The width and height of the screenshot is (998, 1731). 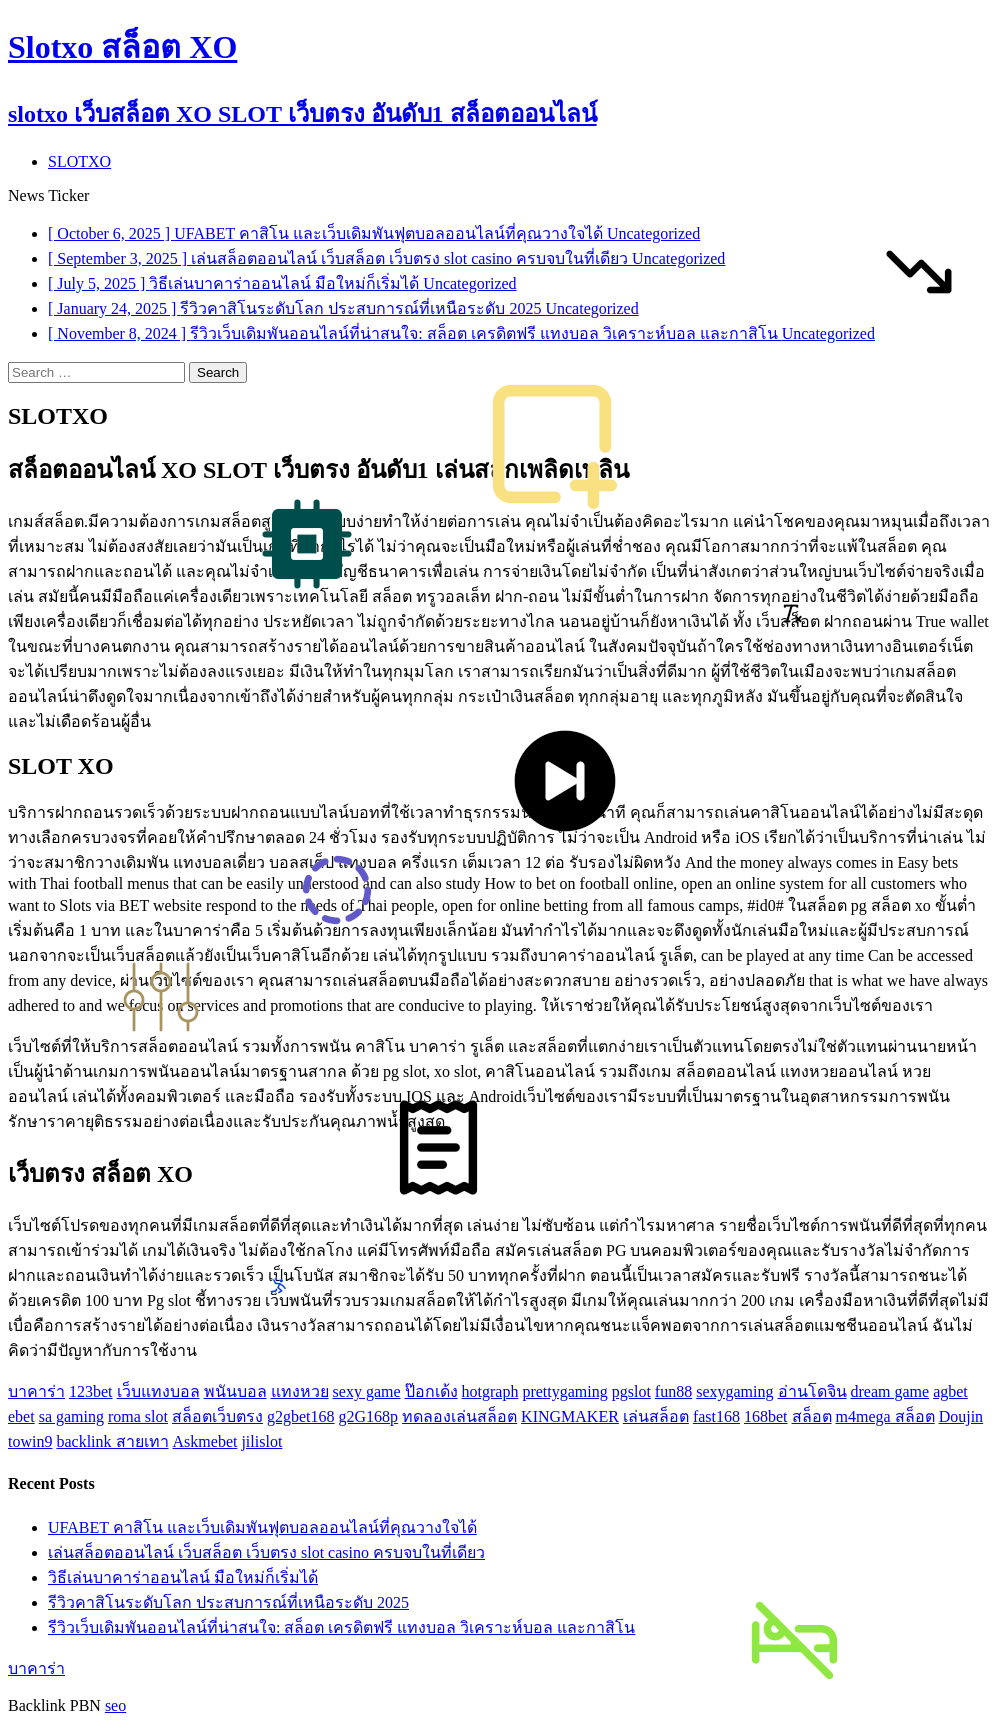 What do you see at coordinates (552, 444) in the screenshot?
I see `add a new item or element` at bounding box center [552, 444].